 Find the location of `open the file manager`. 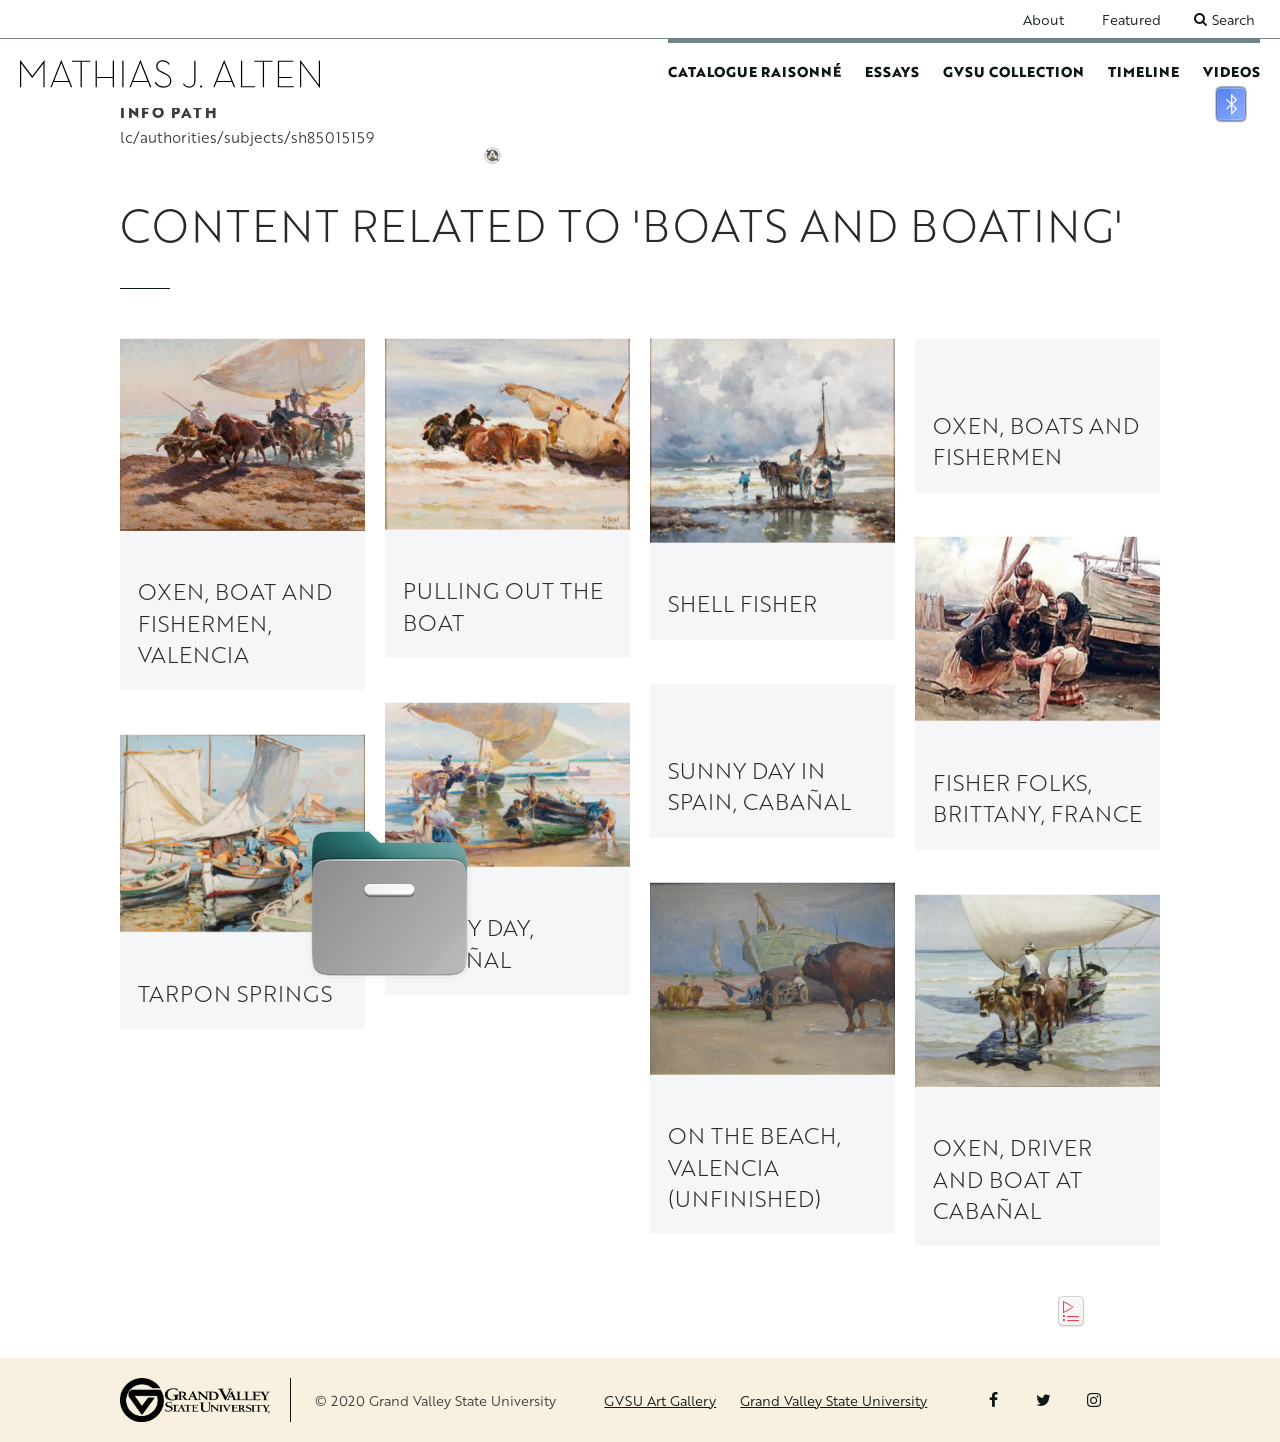

open the file manager is located at coordinates (389, 903).